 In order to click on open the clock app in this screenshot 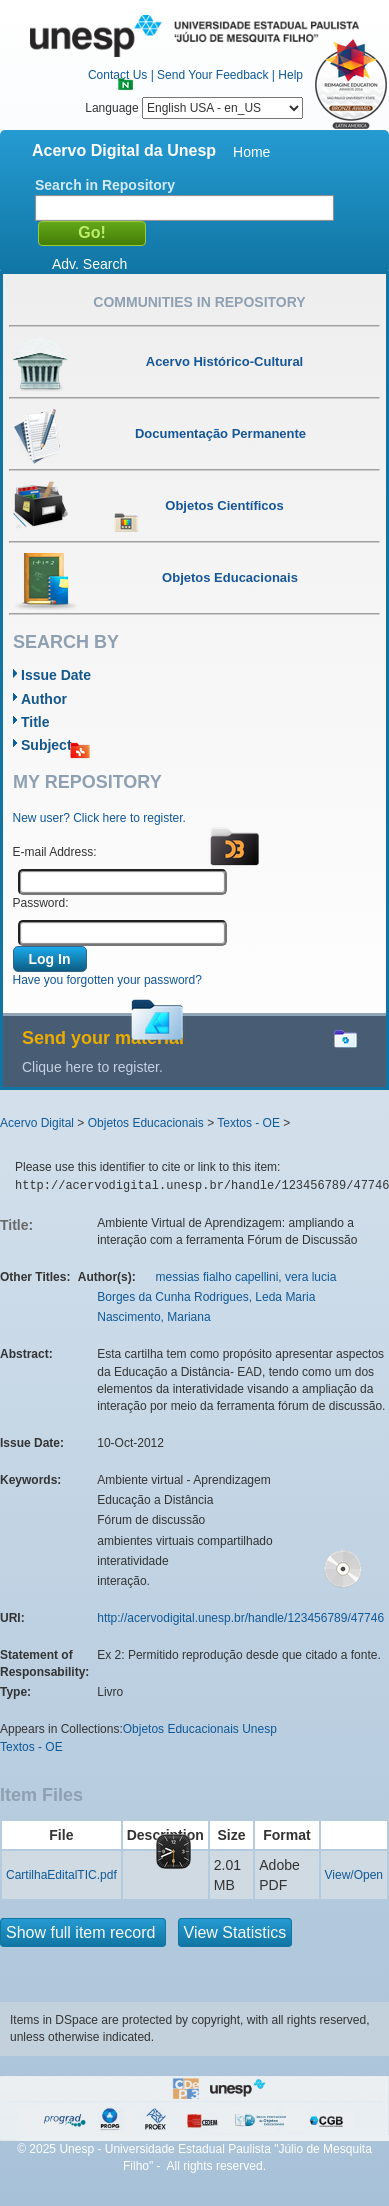, I will do `click(173, 1851)`.